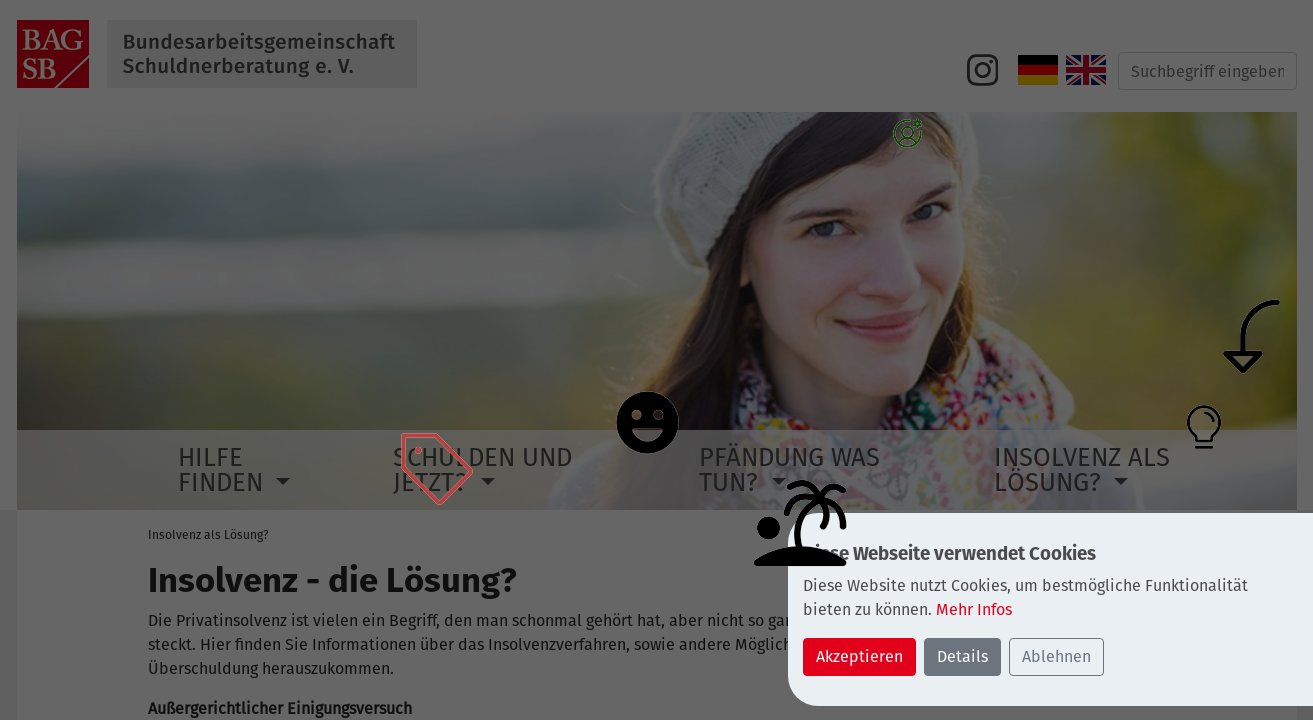 The image size is (1313, 720). I want to click on go back and down in navigation, so click(1251, 336).